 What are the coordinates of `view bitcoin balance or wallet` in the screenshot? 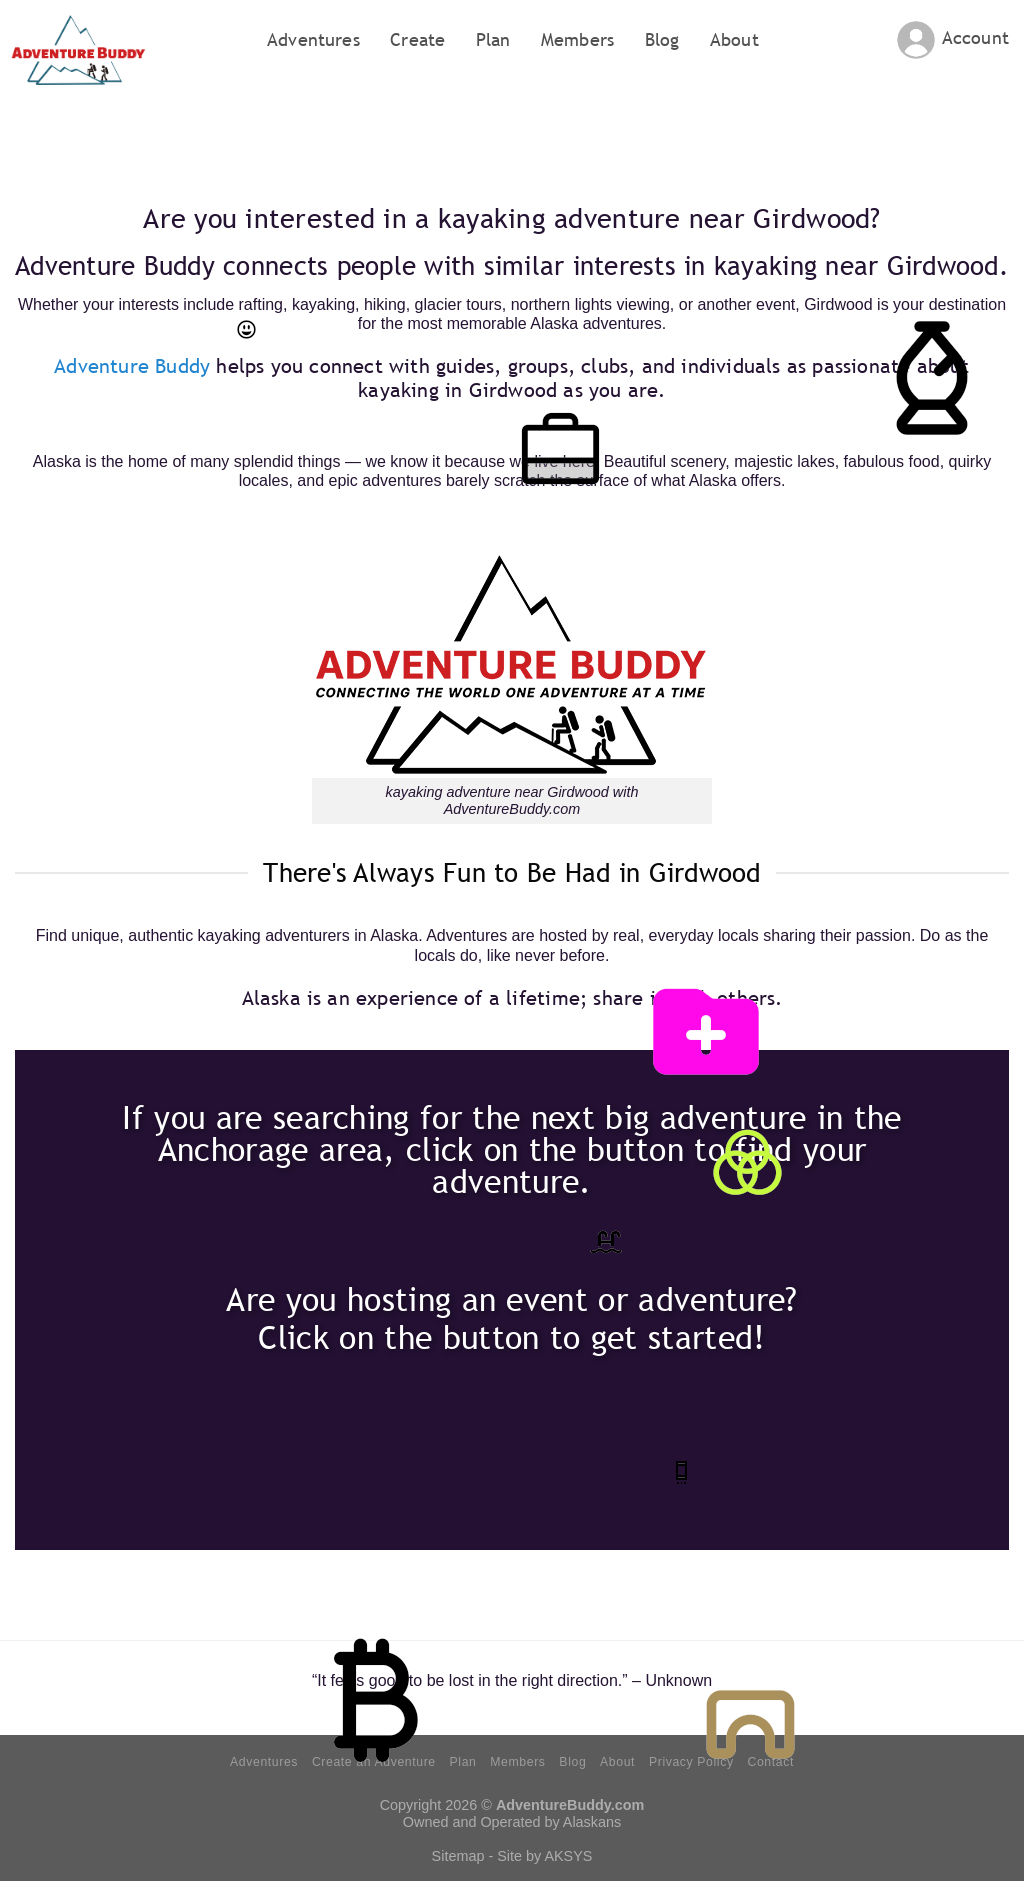 It's located at (371, 1702).